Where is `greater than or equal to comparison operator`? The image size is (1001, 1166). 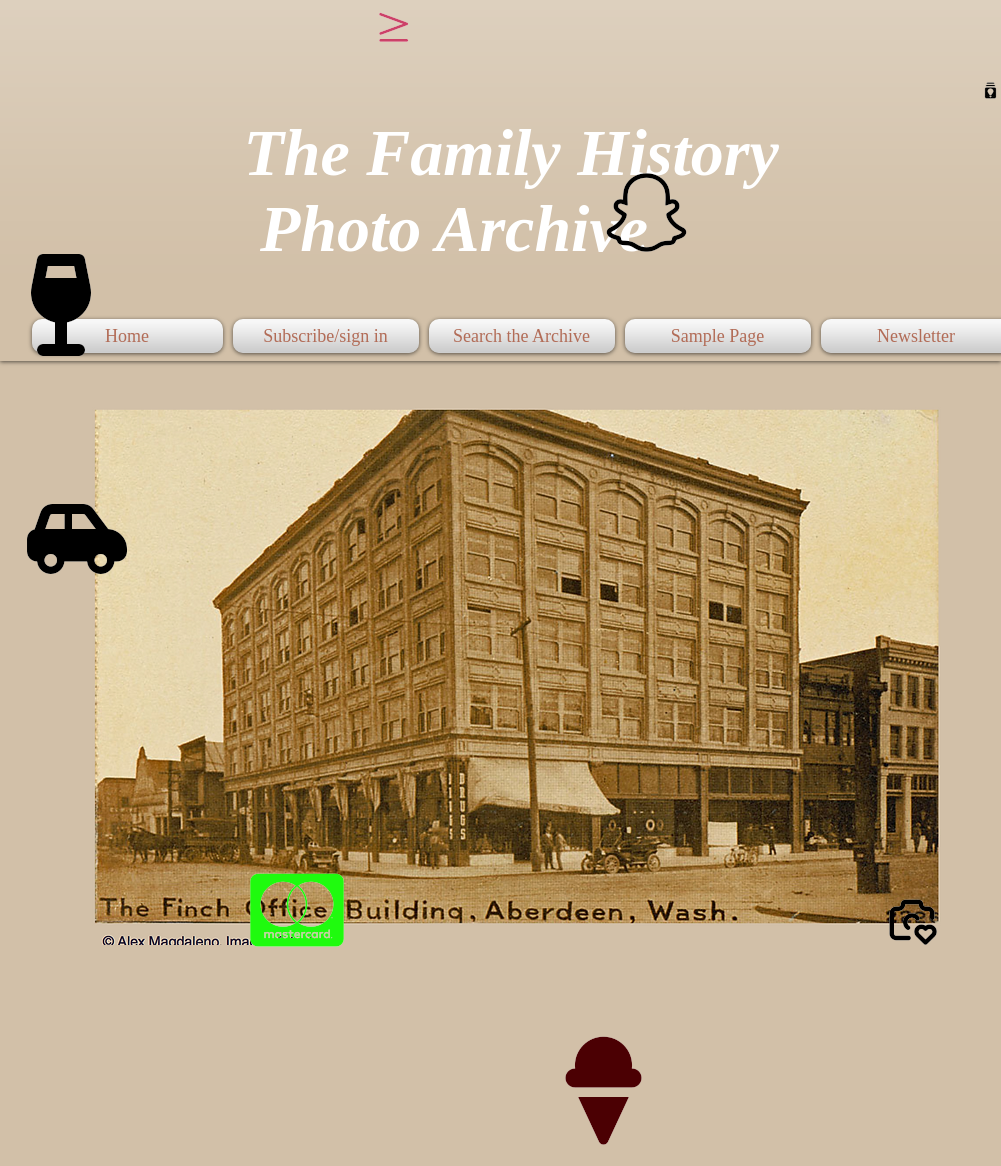 greater than or equal to comparison operator is located at coordinates (393, 28).